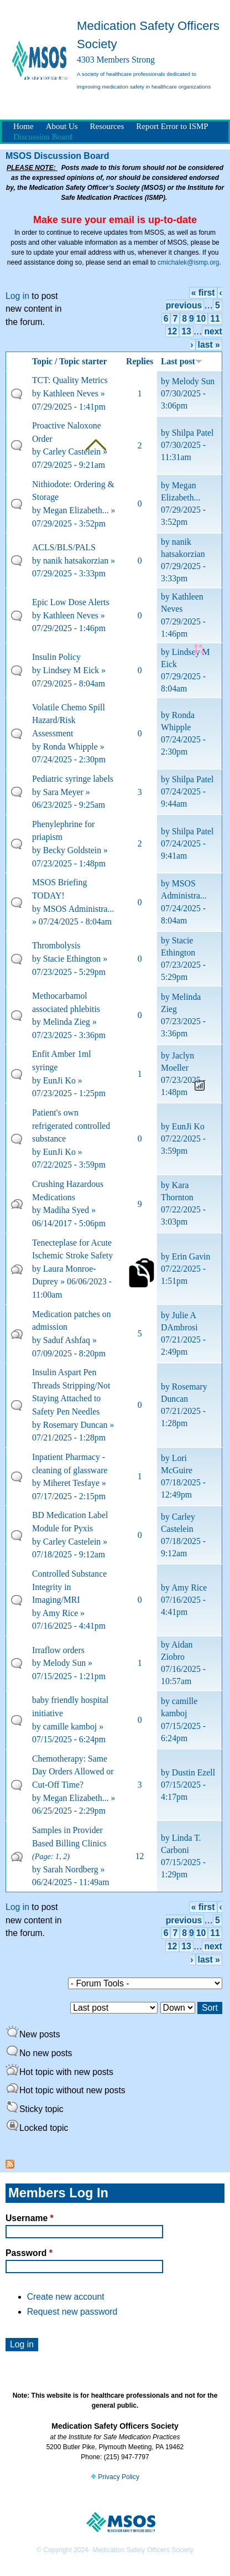  What do you see at coordinates (142, 1273) in the screenshot?
I see `copy content to clipboard` at bounding box center [142, 1273].